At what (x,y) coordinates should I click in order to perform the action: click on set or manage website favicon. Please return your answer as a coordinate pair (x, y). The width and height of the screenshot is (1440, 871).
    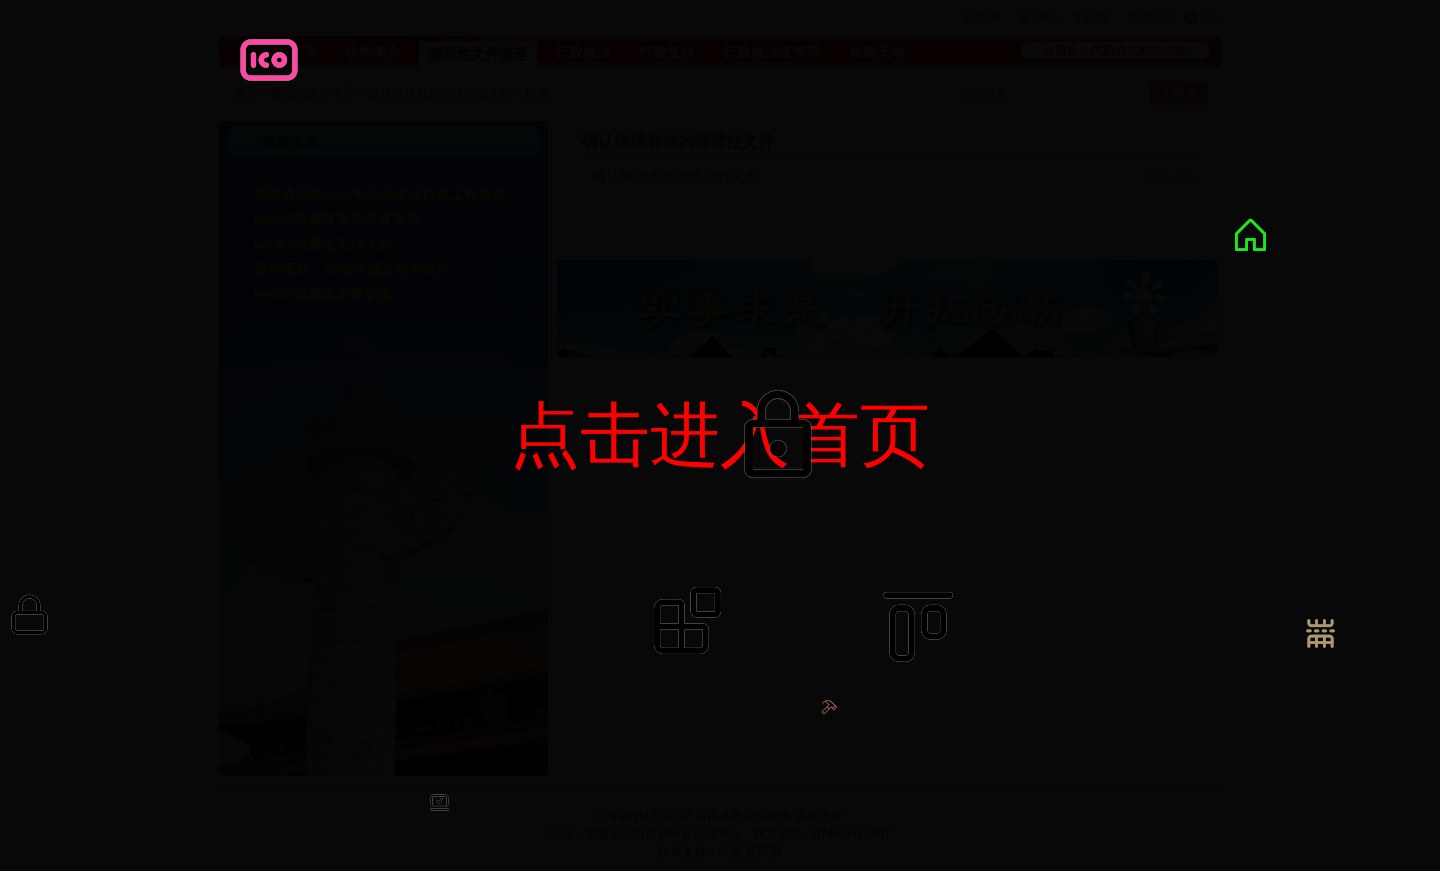
    Looking at the image, I should click on (269, 60).